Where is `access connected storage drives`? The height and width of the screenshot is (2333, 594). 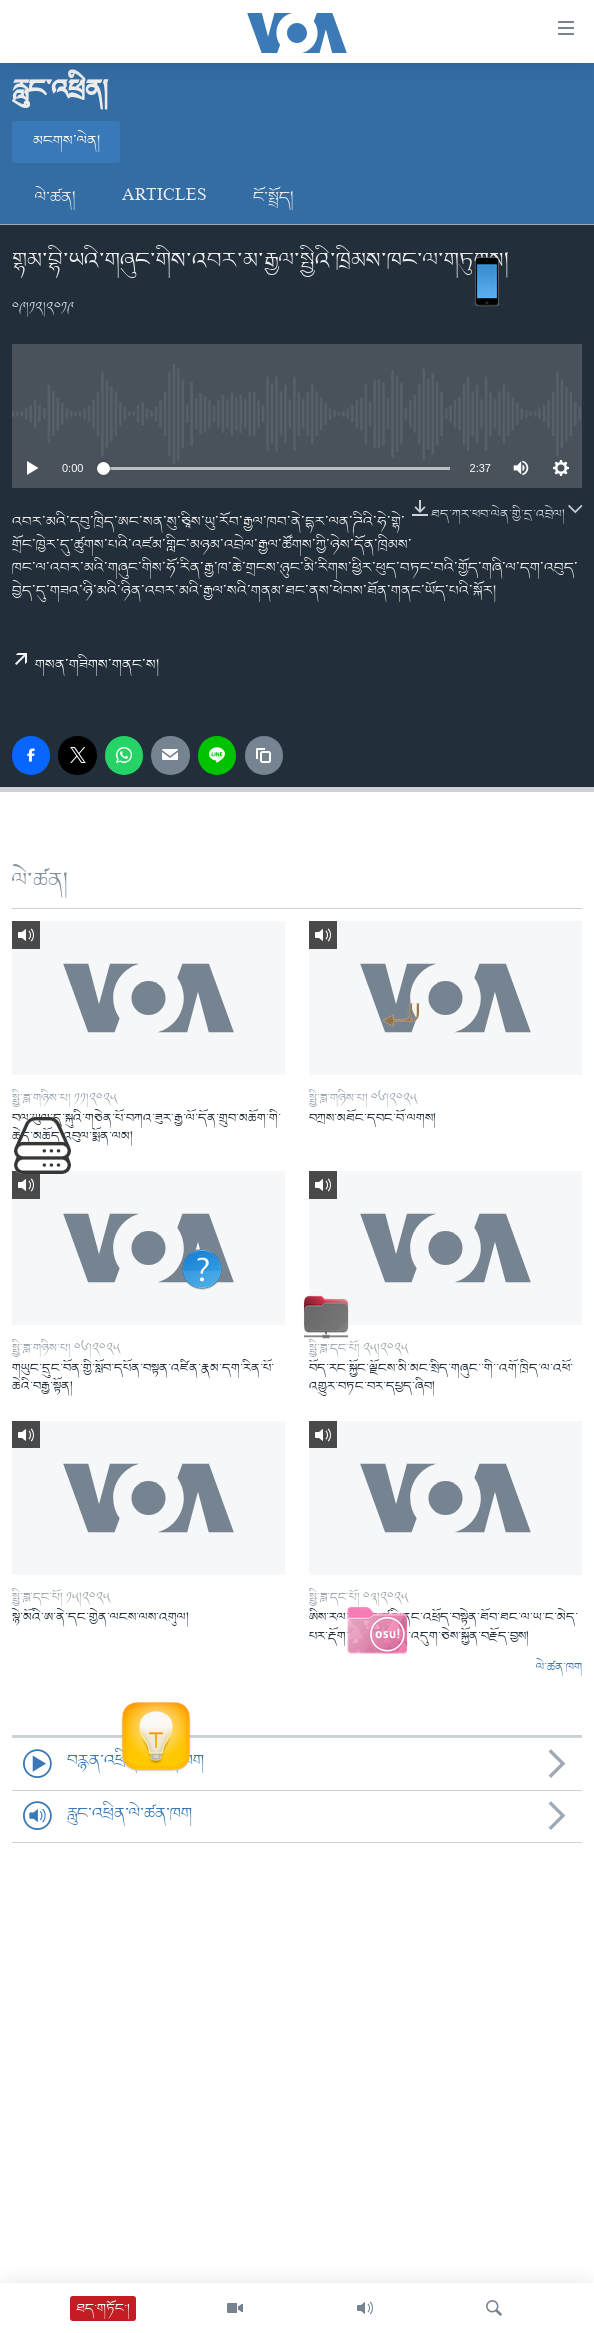 access connected storage drives is located at coordinates (42, 1145).